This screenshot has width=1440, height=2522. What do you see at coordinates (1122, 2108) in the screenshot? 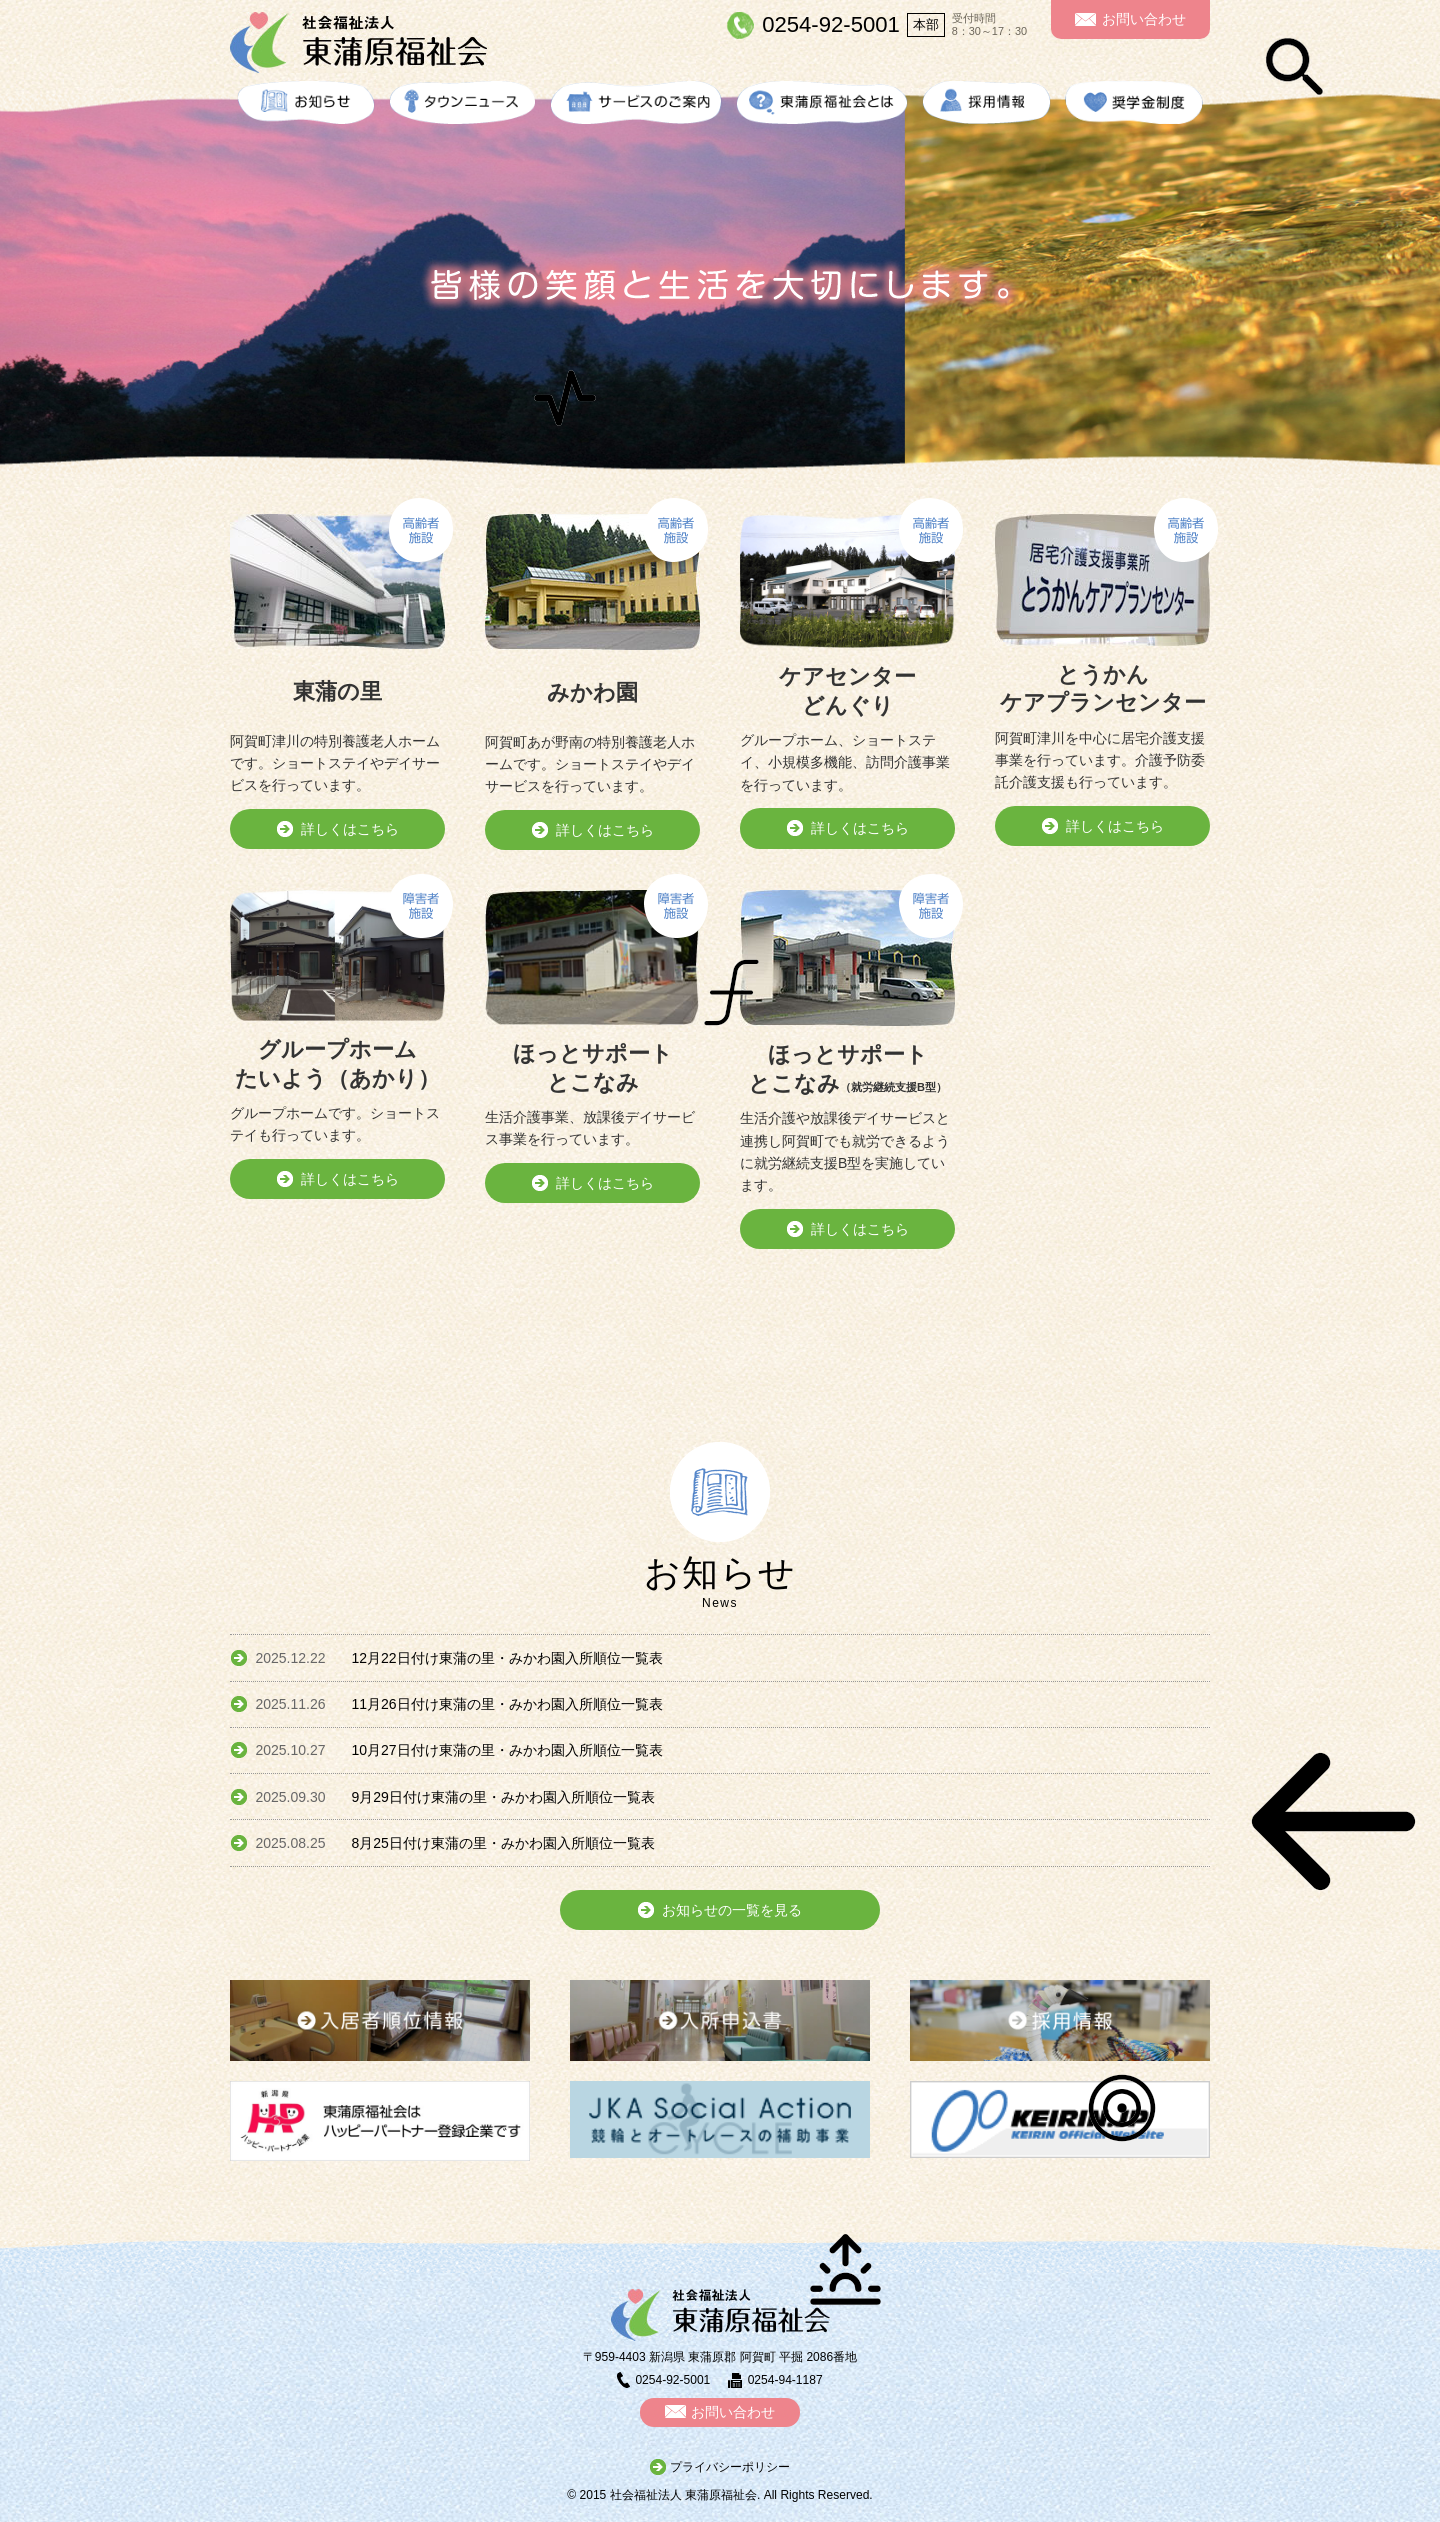
I see `set a target or goal` at bounding box center [1122, 2108].